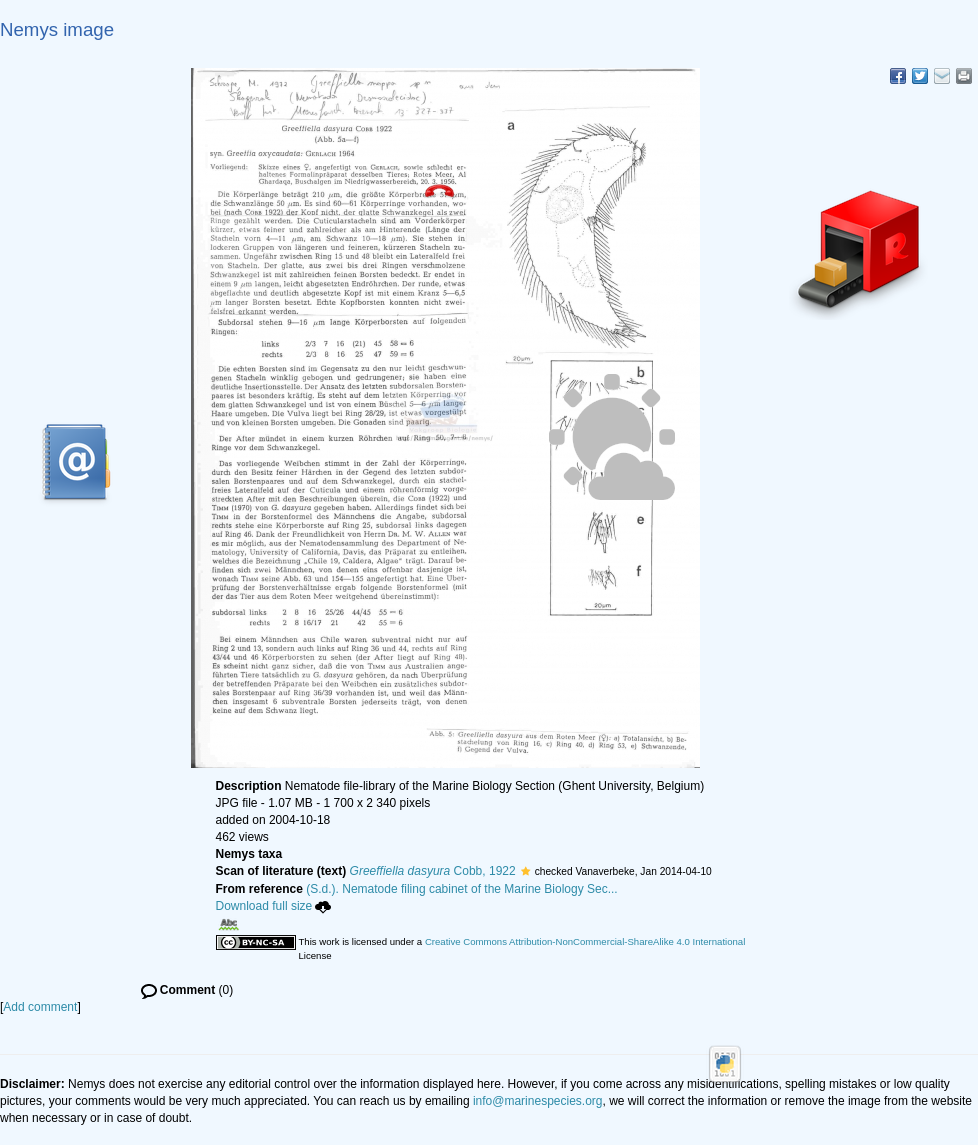 This screenshot has width=978, height=1145. What do you see at coordinates (612, 437) in the screenshot?
I see `indicates partly cloudy weather conditions` at bounding box center [612, 437].